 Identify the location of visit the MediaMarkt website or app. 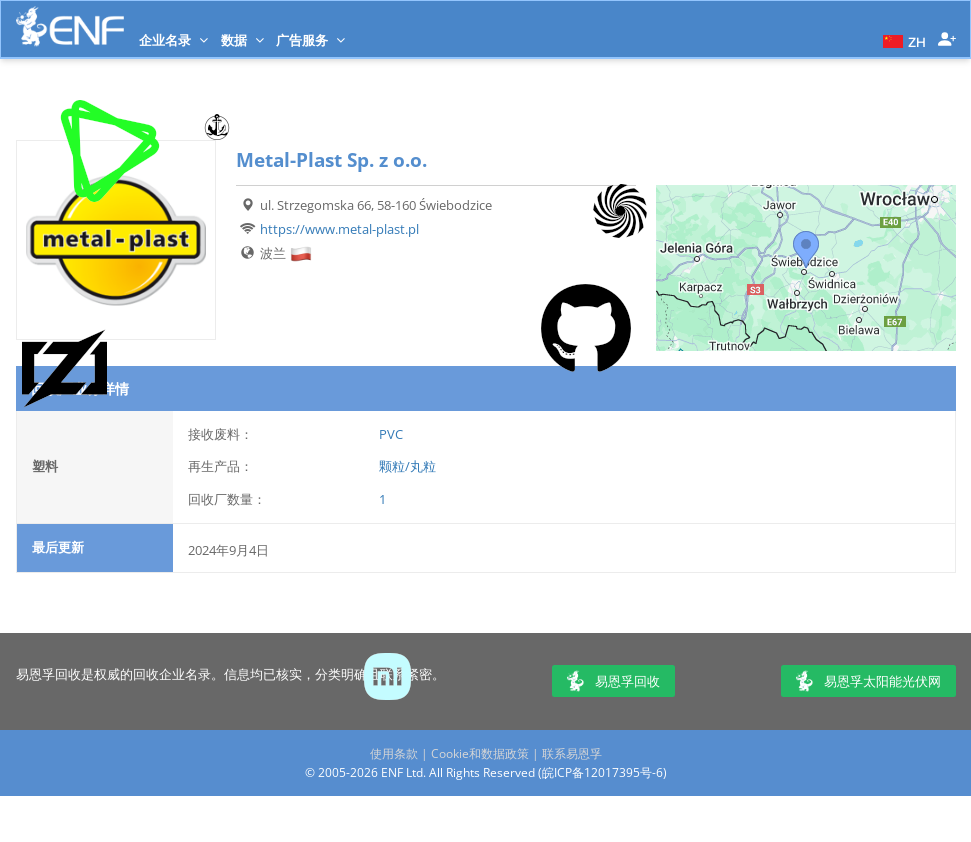
(620, 211).